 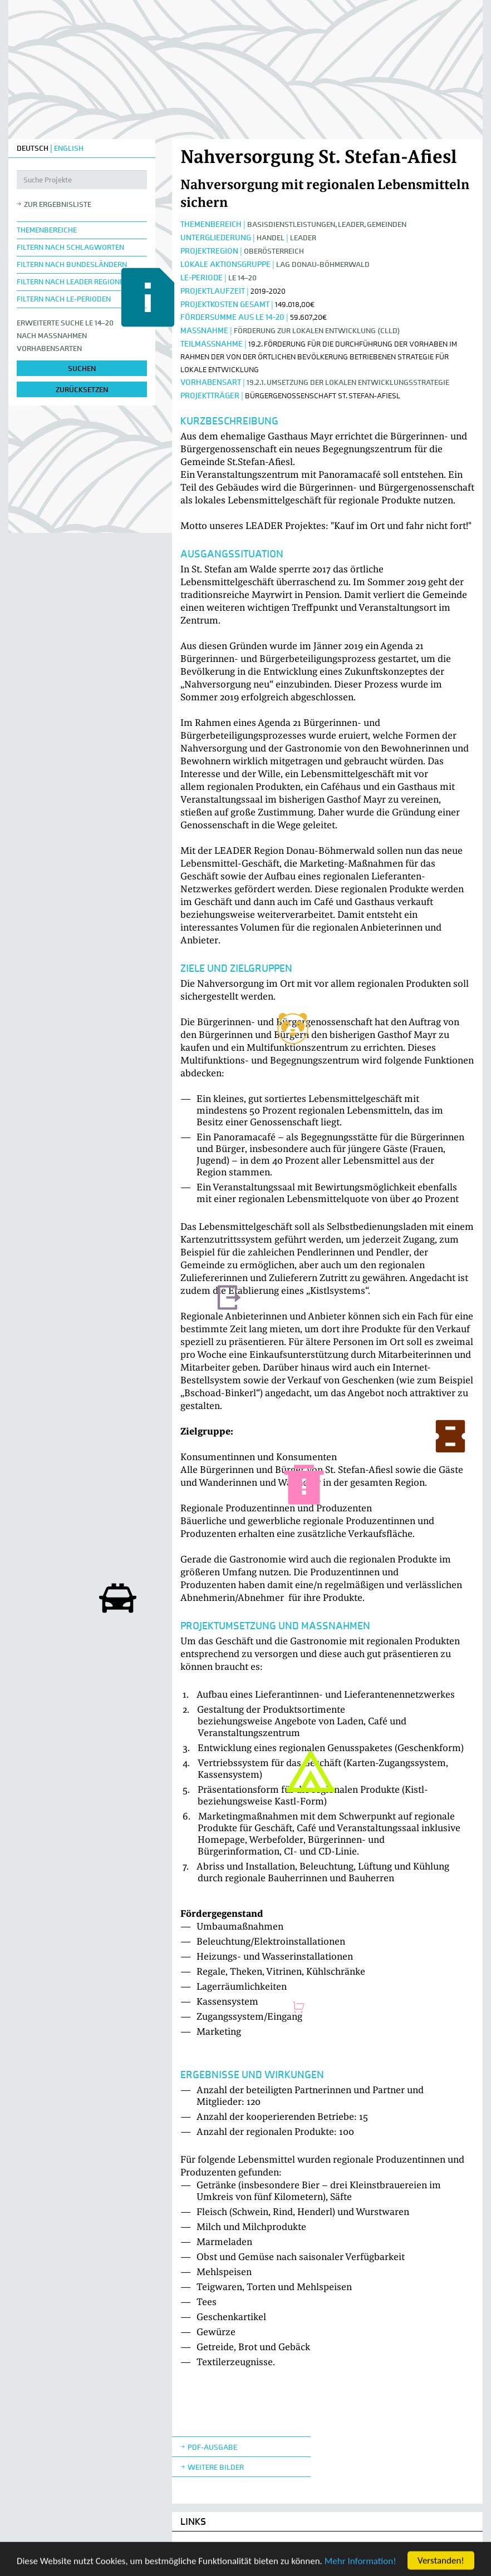 I want to click on delete selected item, so click(x=304, y=1485).